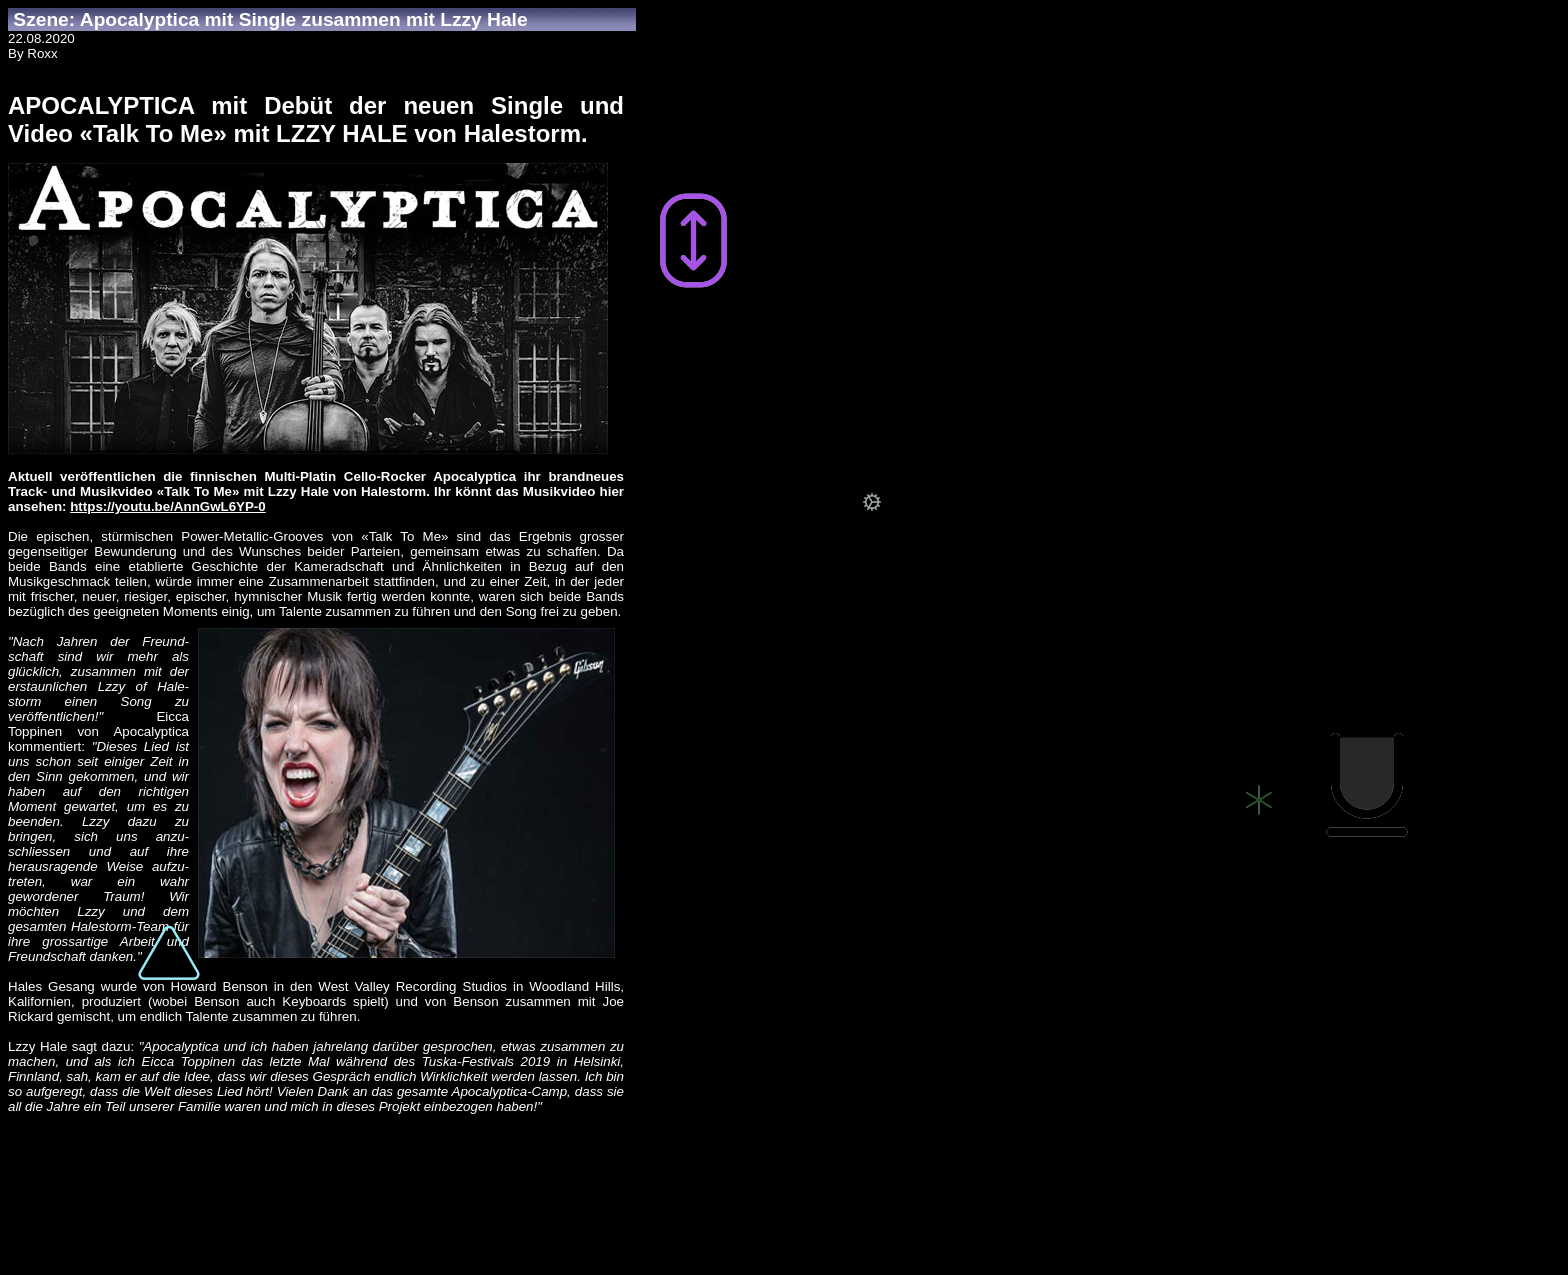 The width and height of the screenshot is (1568, 1275). I want to click on scroll up or down on the page, so click(693, 240).